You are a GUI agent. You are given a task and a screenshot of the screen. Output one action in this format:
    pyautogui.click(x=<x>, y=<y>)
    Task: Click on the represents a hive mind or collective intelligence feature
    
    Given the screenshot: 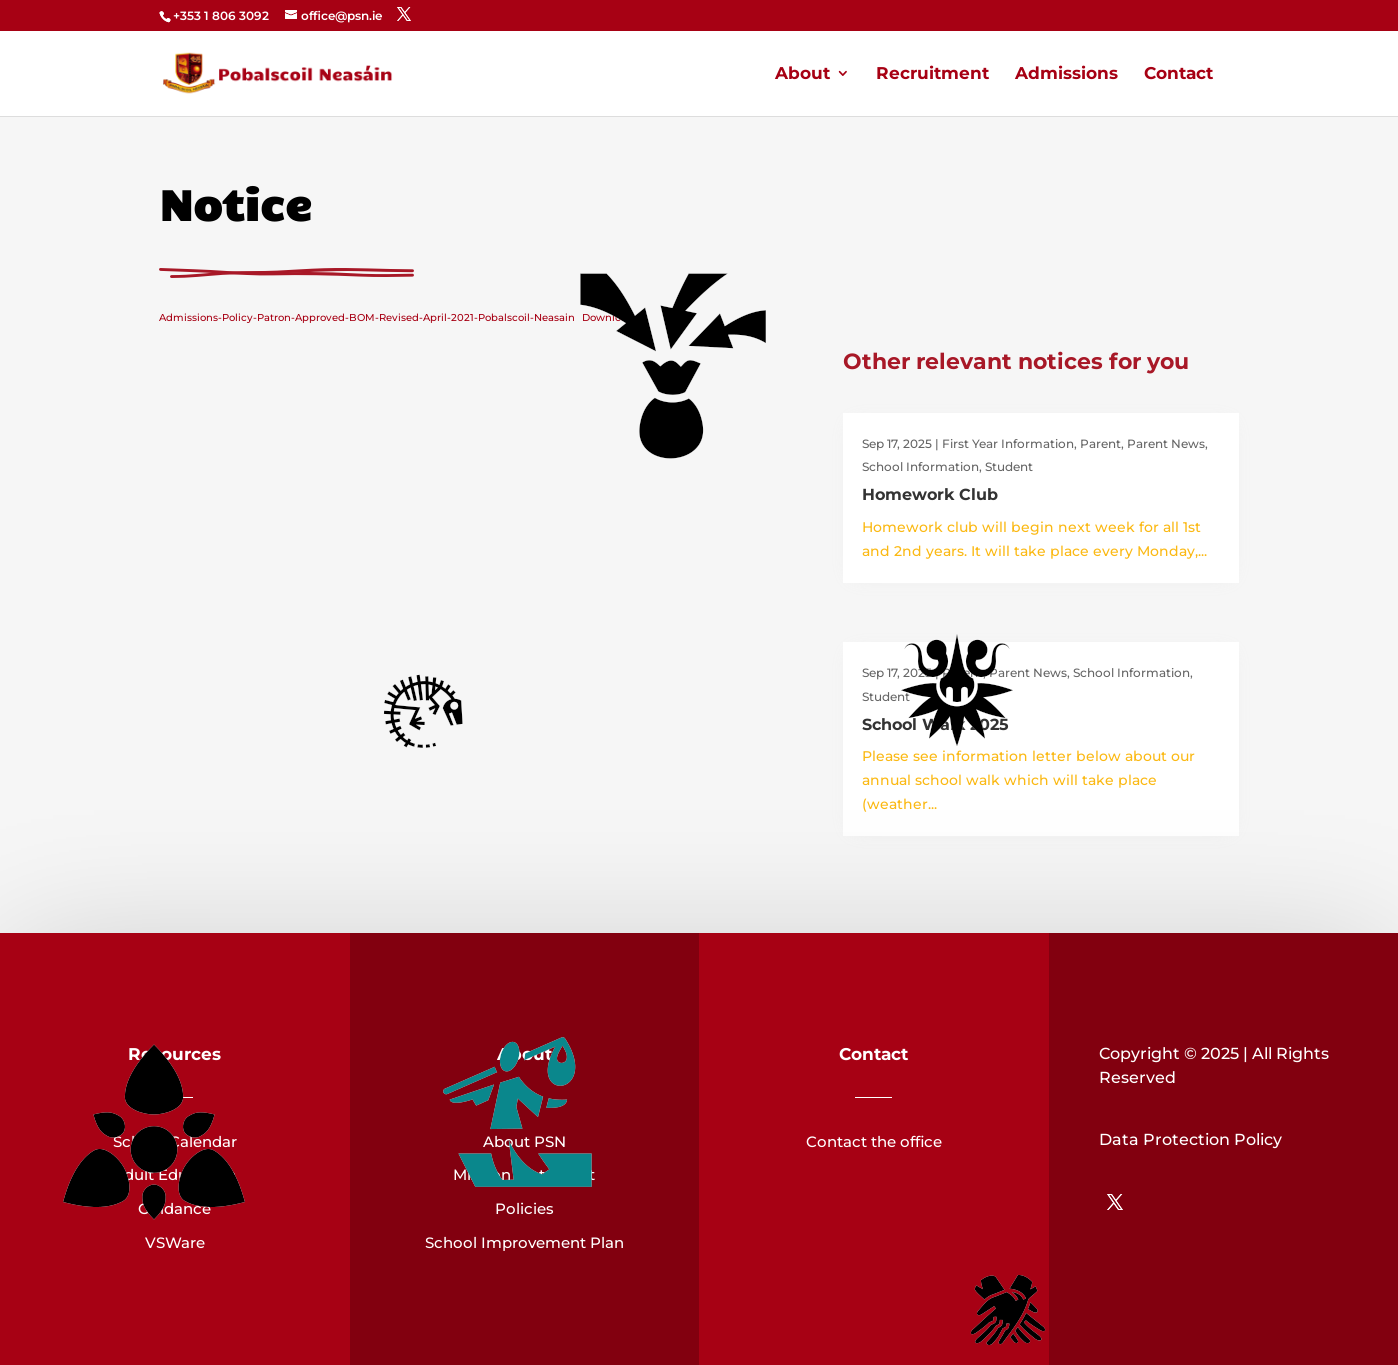 What is the action you would take?
    pyautogui.click(x=154, y=1132)
    